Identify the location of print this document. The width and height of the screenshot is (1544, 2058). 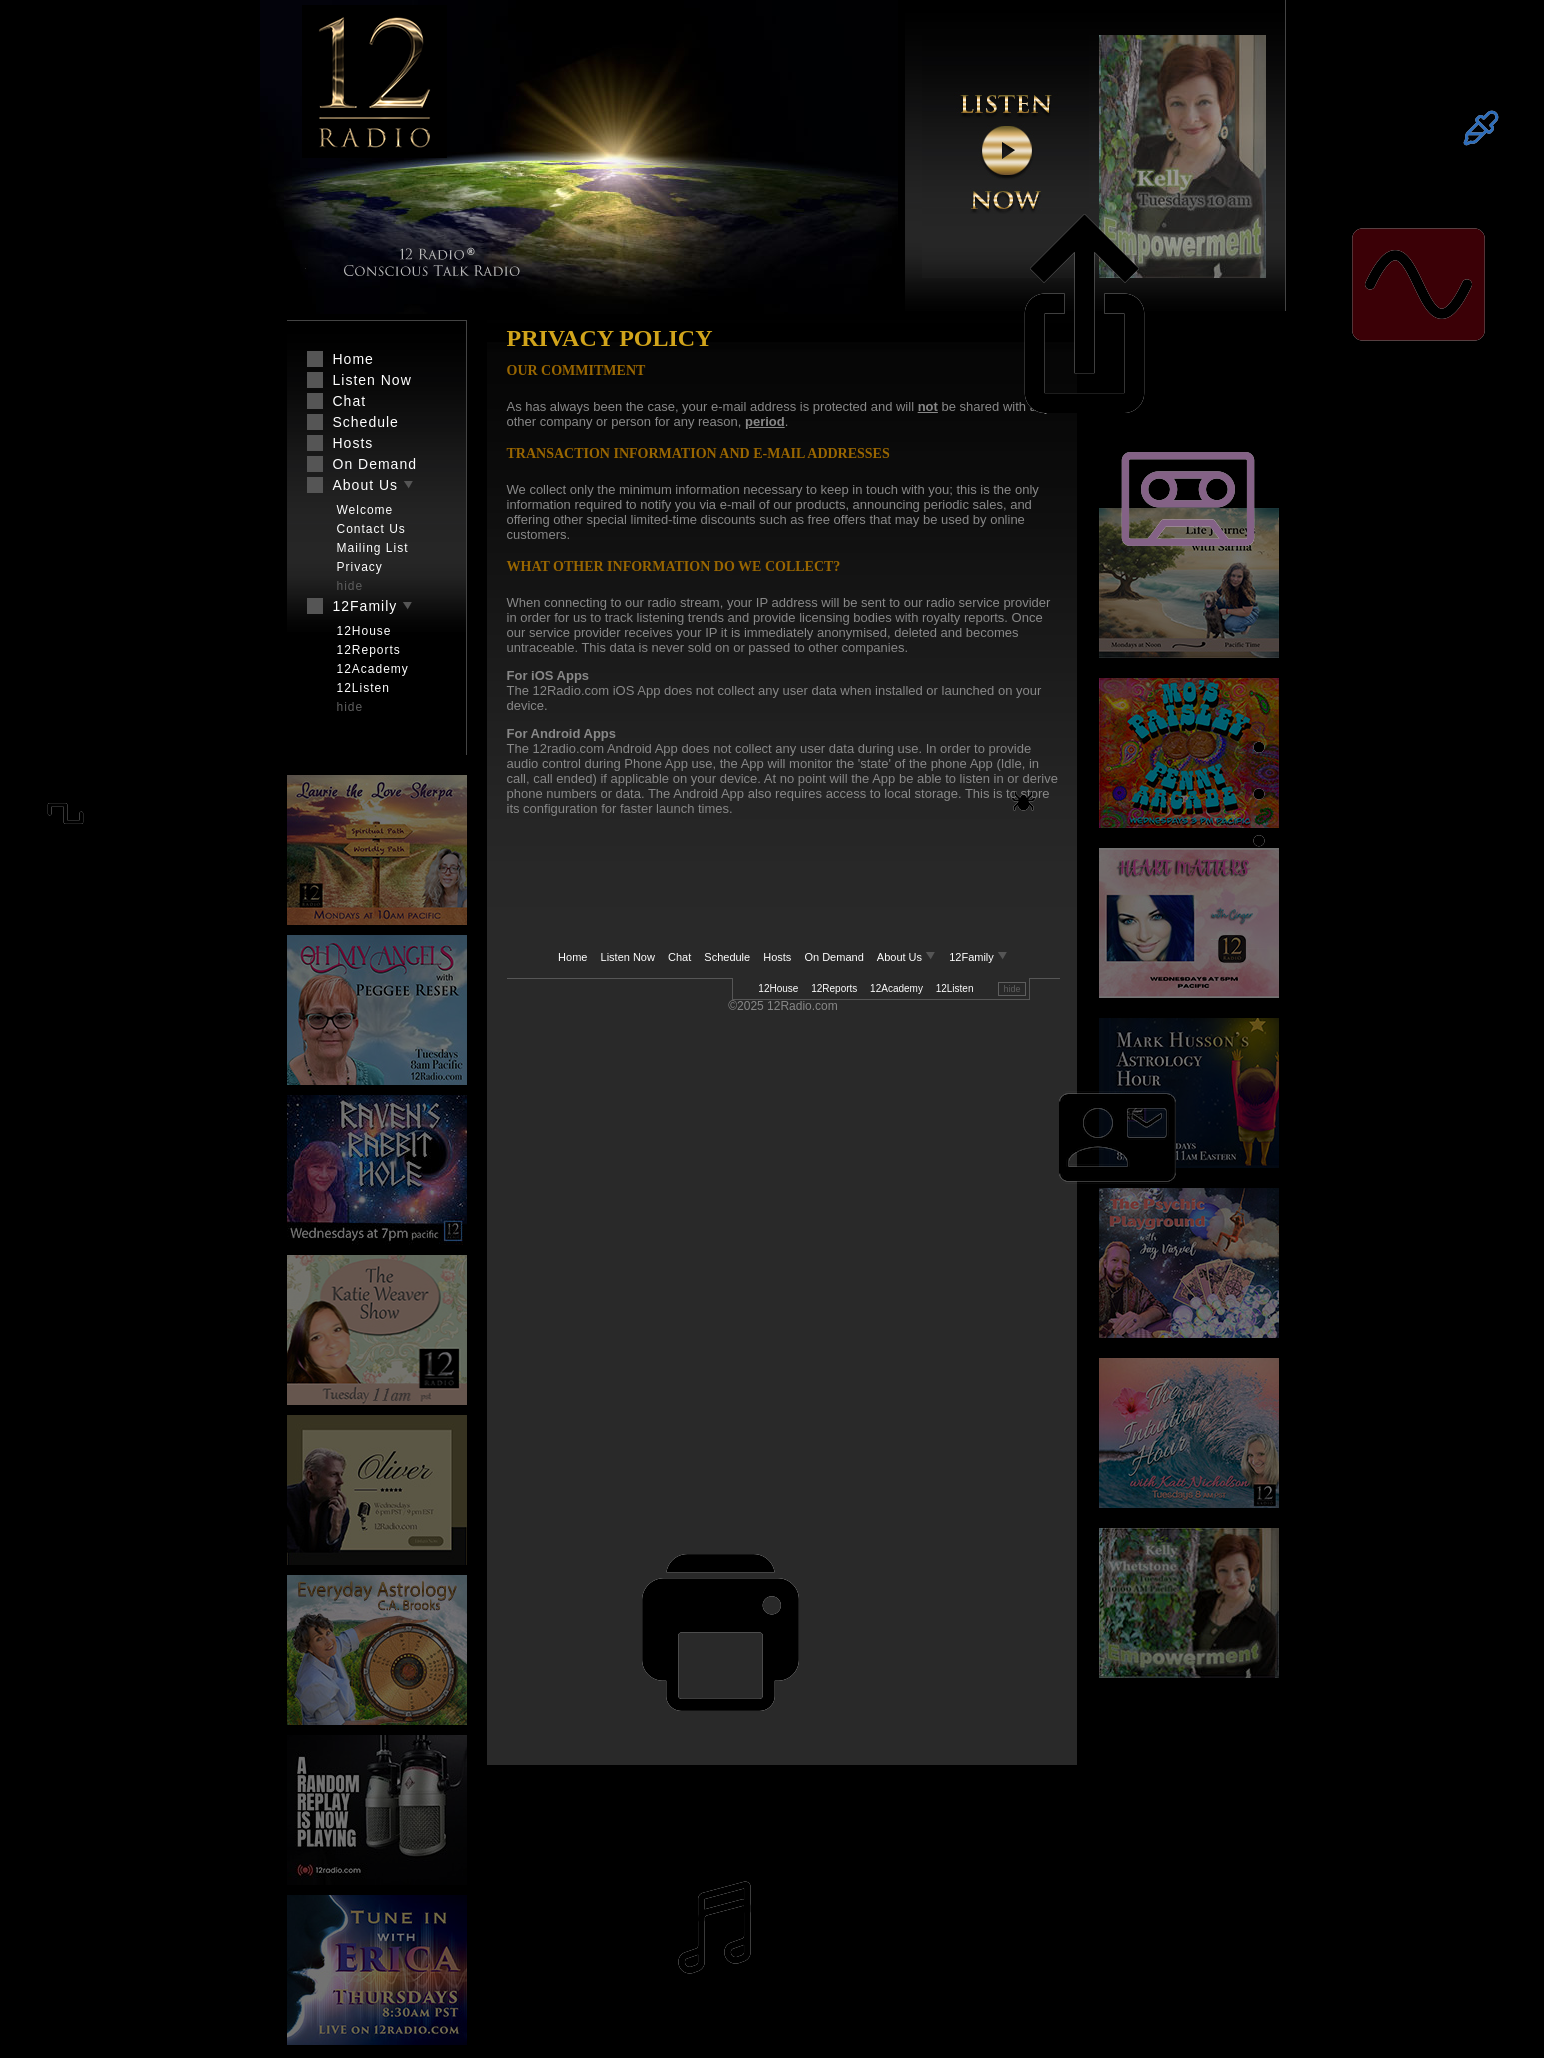
(720, 1632).